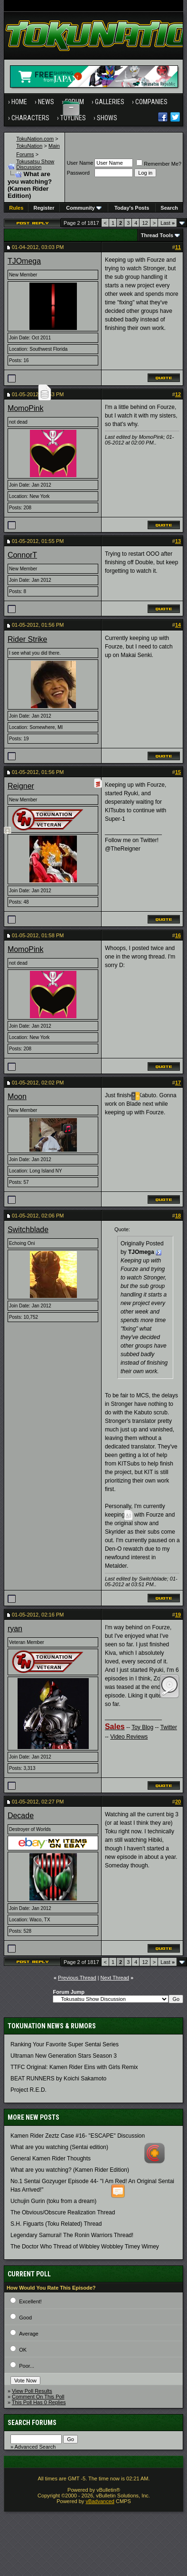  Describe the element at coordinates (118, 2191) in the screenshot. I see `open empathy messaging app` at that location.